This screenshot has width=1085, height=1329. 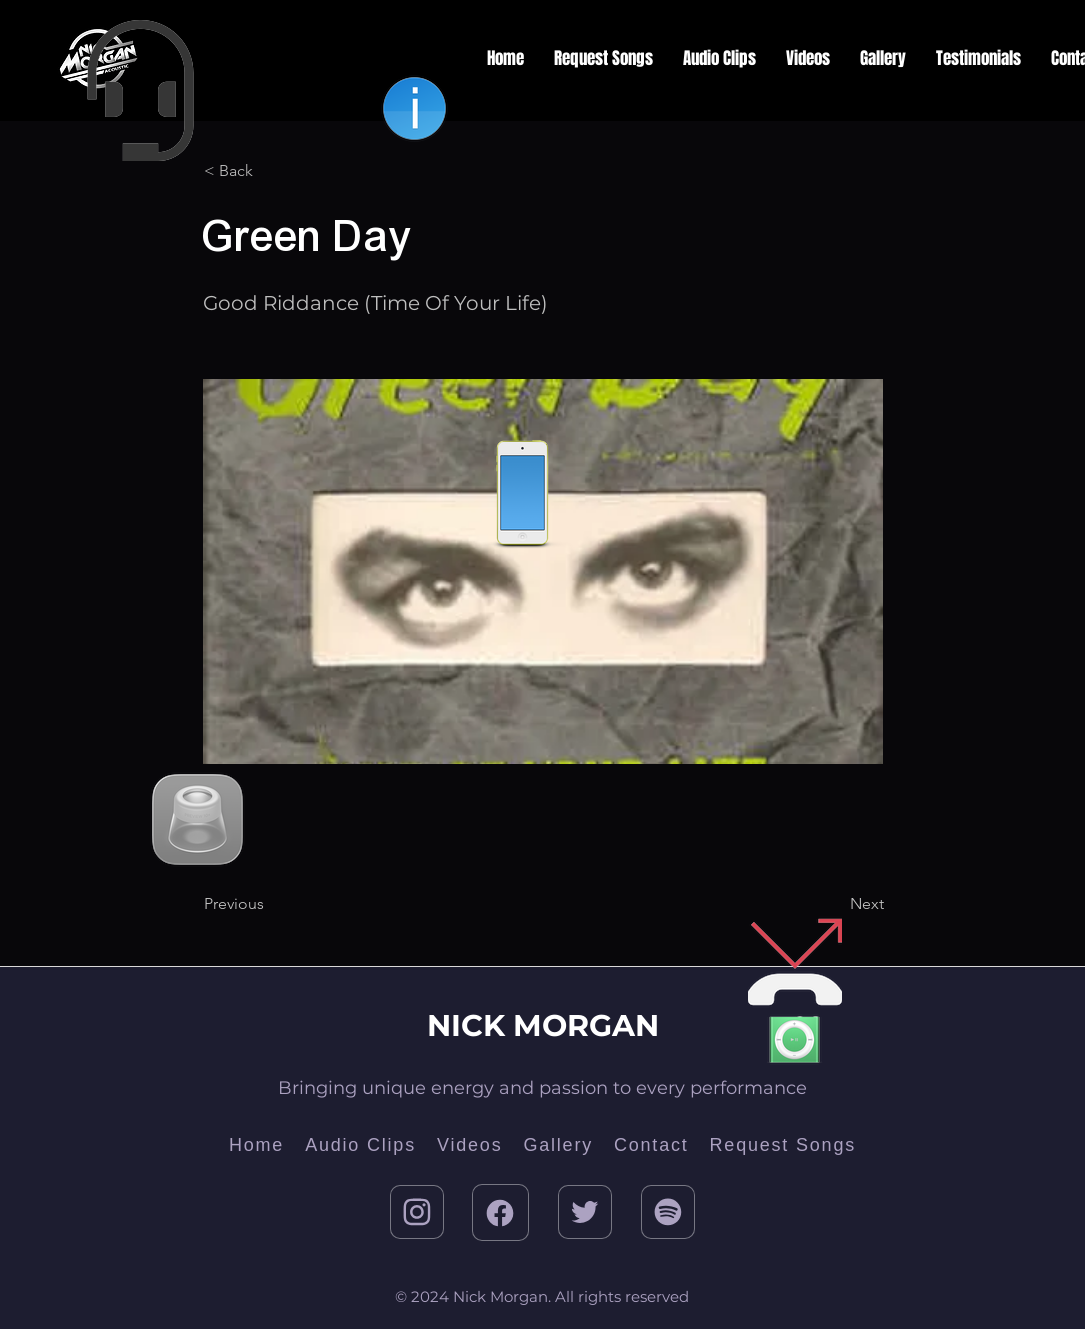 What do you see at coordinates (522, 494) in the screenshot?
I see `iPod Touch device connected to your computer` at bounding box center [522, 494].